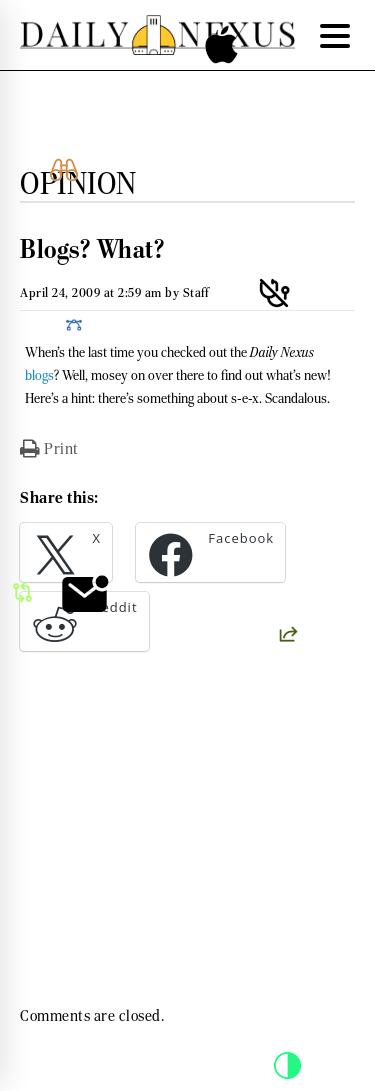 The height and width of the screenshot is (1091, 375). I want to click on edit vector path curves, so click(74, 325).